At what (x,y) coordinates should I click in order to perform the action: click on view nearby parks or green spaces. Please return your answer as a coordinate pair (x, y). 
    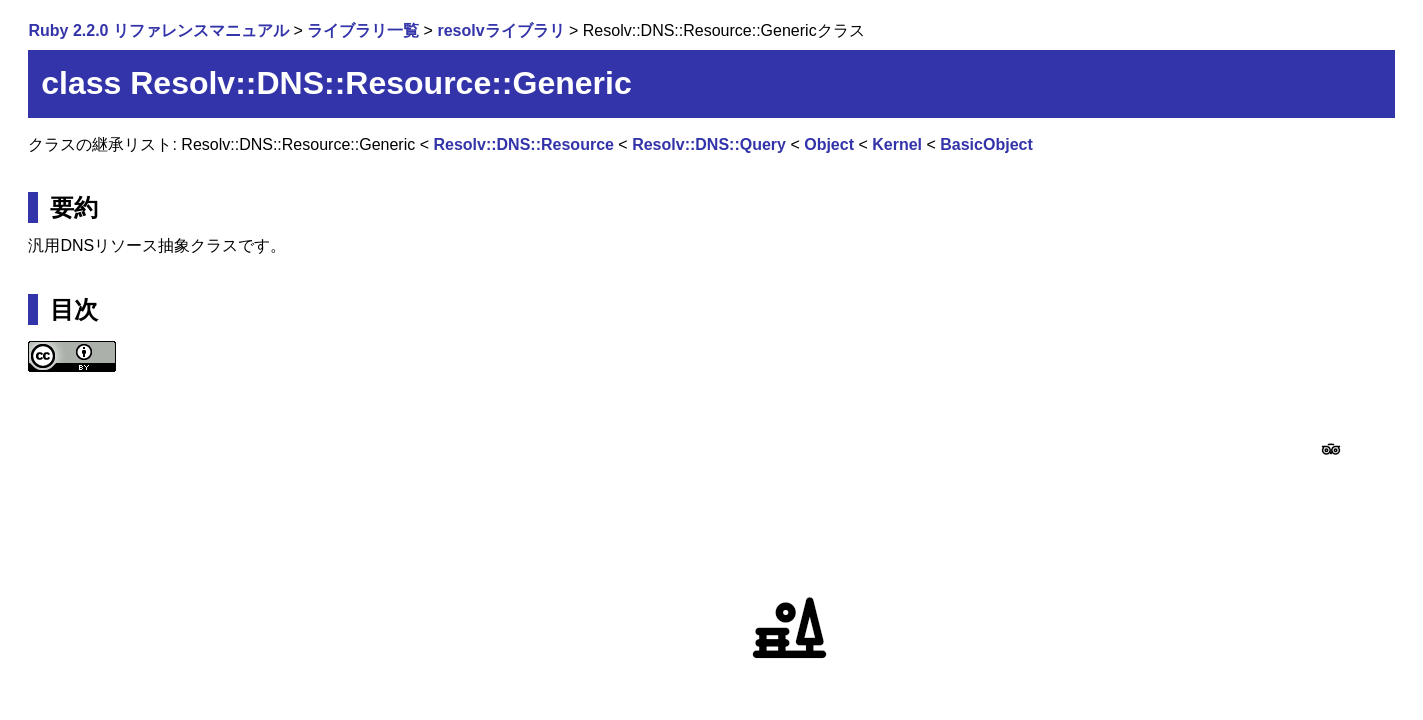
    Looking at the image, I should click on (789, 631).